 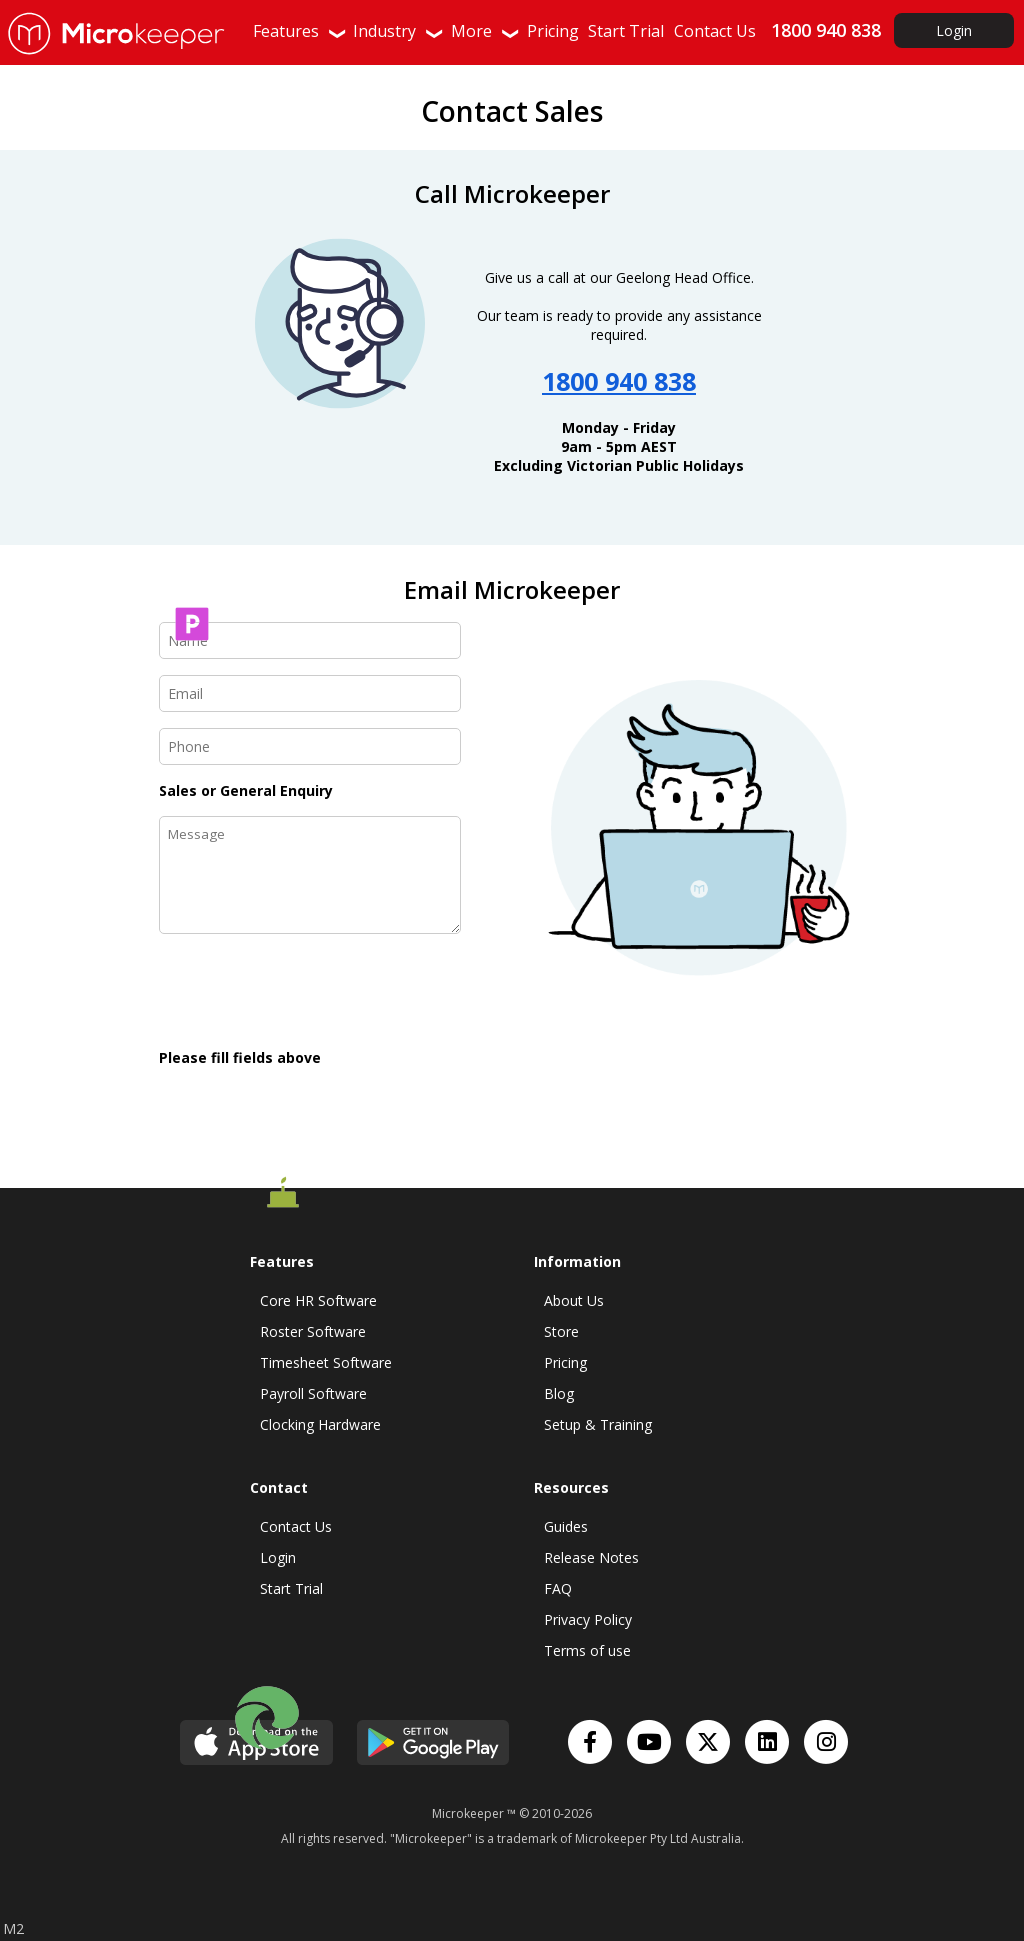 What do you see at coordinates (267, 1718) in the screenshot?
I see `open microsoft edge browser` at bounding box center [267, 1718].